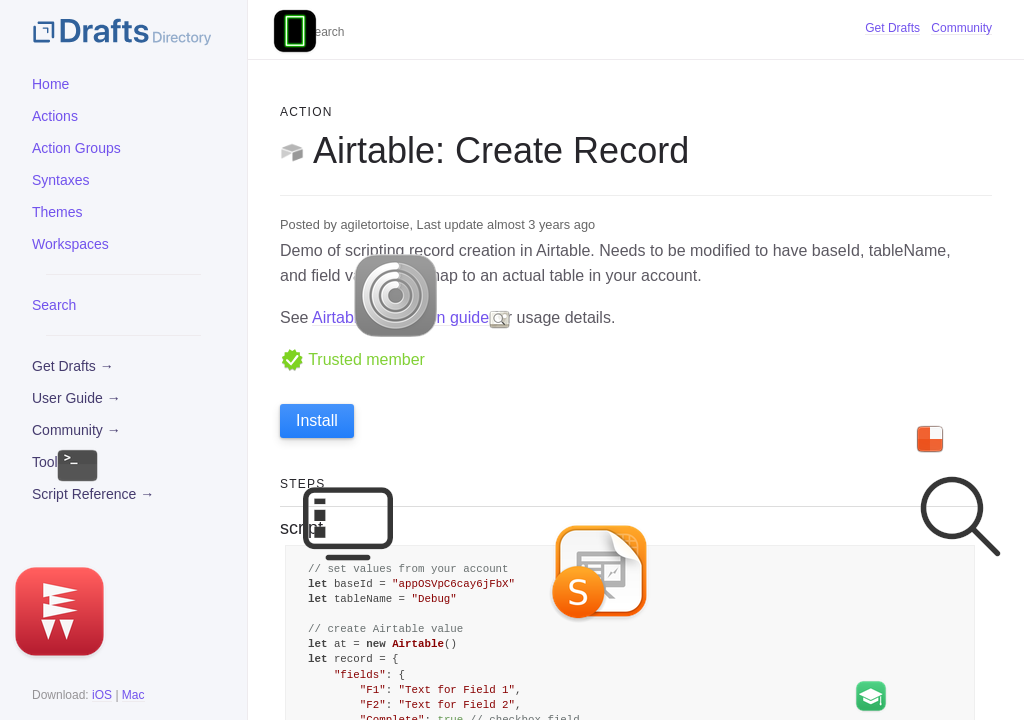 The image size is (1024, 720). What do you see at coordinates (348, 521) in the screenshot?
I see `access ubuntu panel preferences` at bounding box center [348, 521].